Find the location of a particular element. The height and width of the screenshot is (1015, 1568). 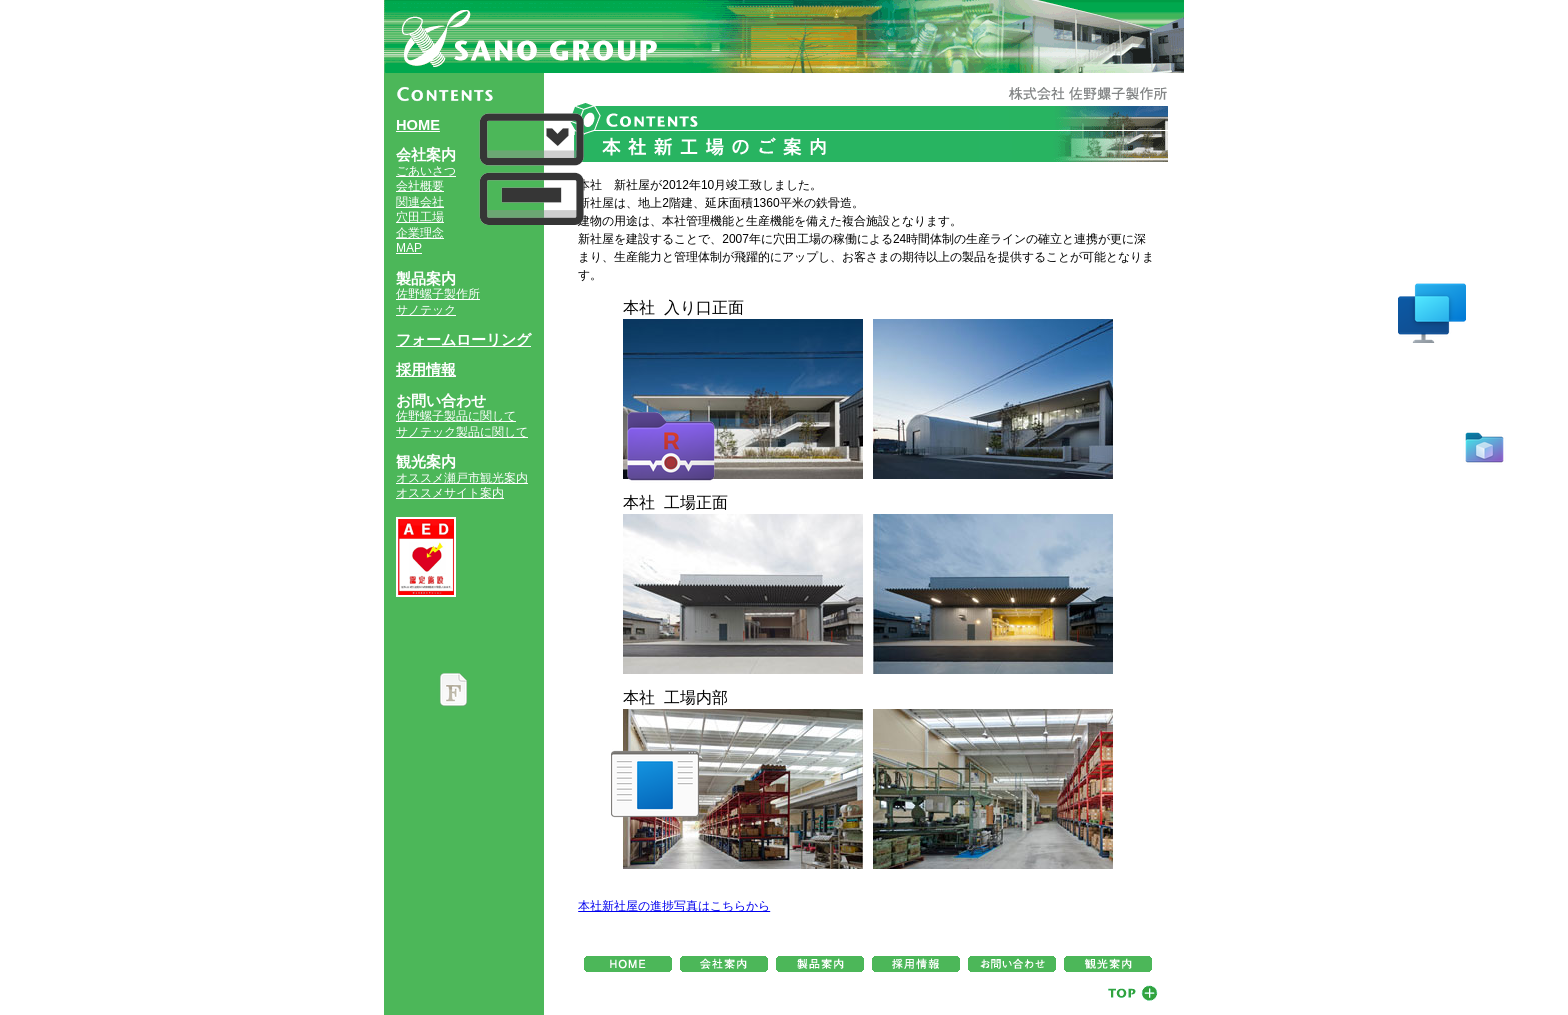

folder for Pokémon Team Rocket collection or fan content is located at coordinates (670, 448).